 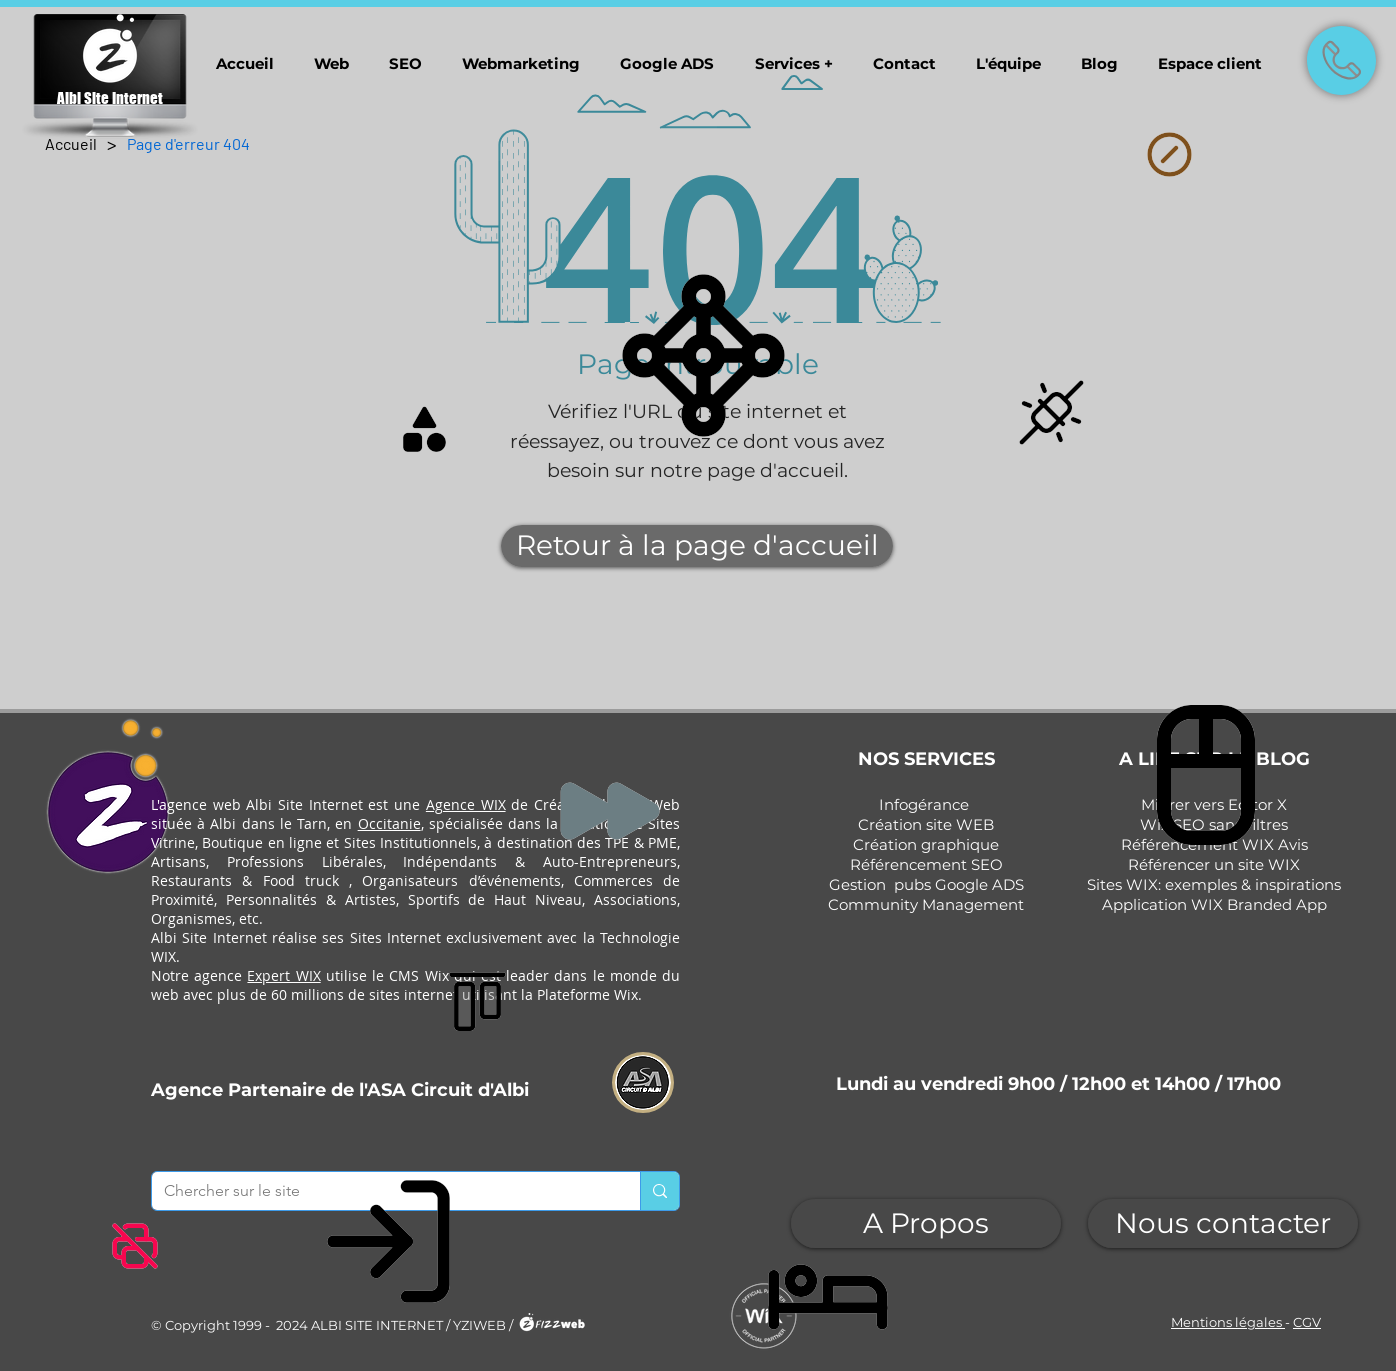 What do you see at coordinates (135, 1246) in the screenshot?
I see `printer unavailable or offline` at bounding box center [135, 1246].